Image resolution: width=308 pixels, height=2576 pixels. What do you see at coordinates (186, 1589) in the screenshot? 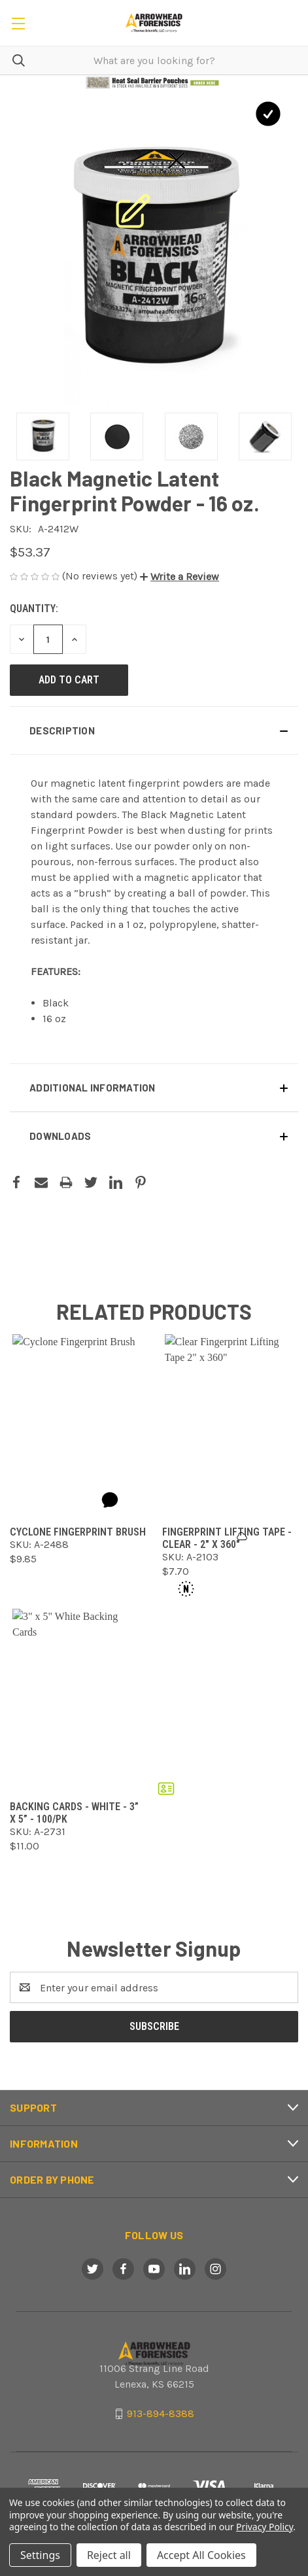
I see `indicates a draft or pending status for an item` at bounding box center [186, 1589].